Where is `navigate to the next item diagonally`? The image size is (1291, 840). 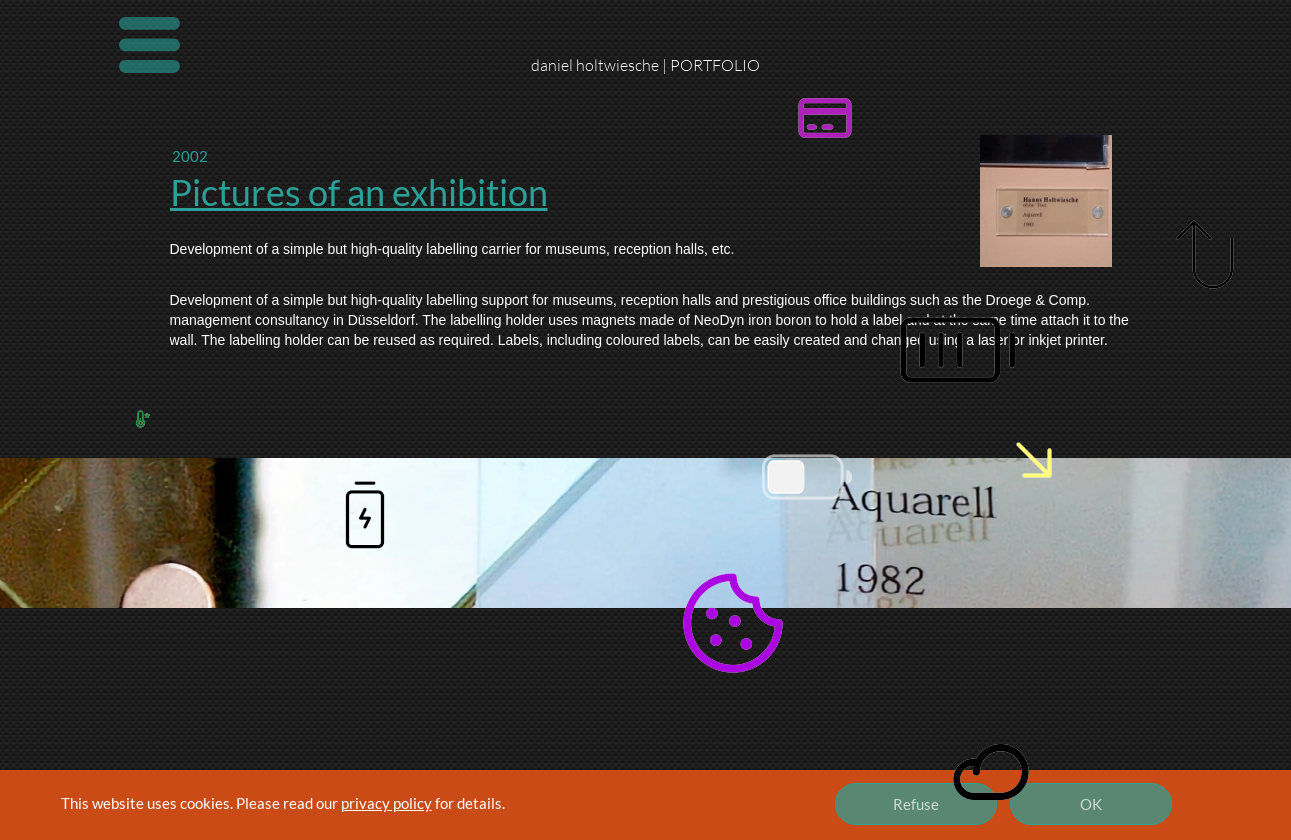 navigate to the next item diagonally is located at coordinates (1034, 460).